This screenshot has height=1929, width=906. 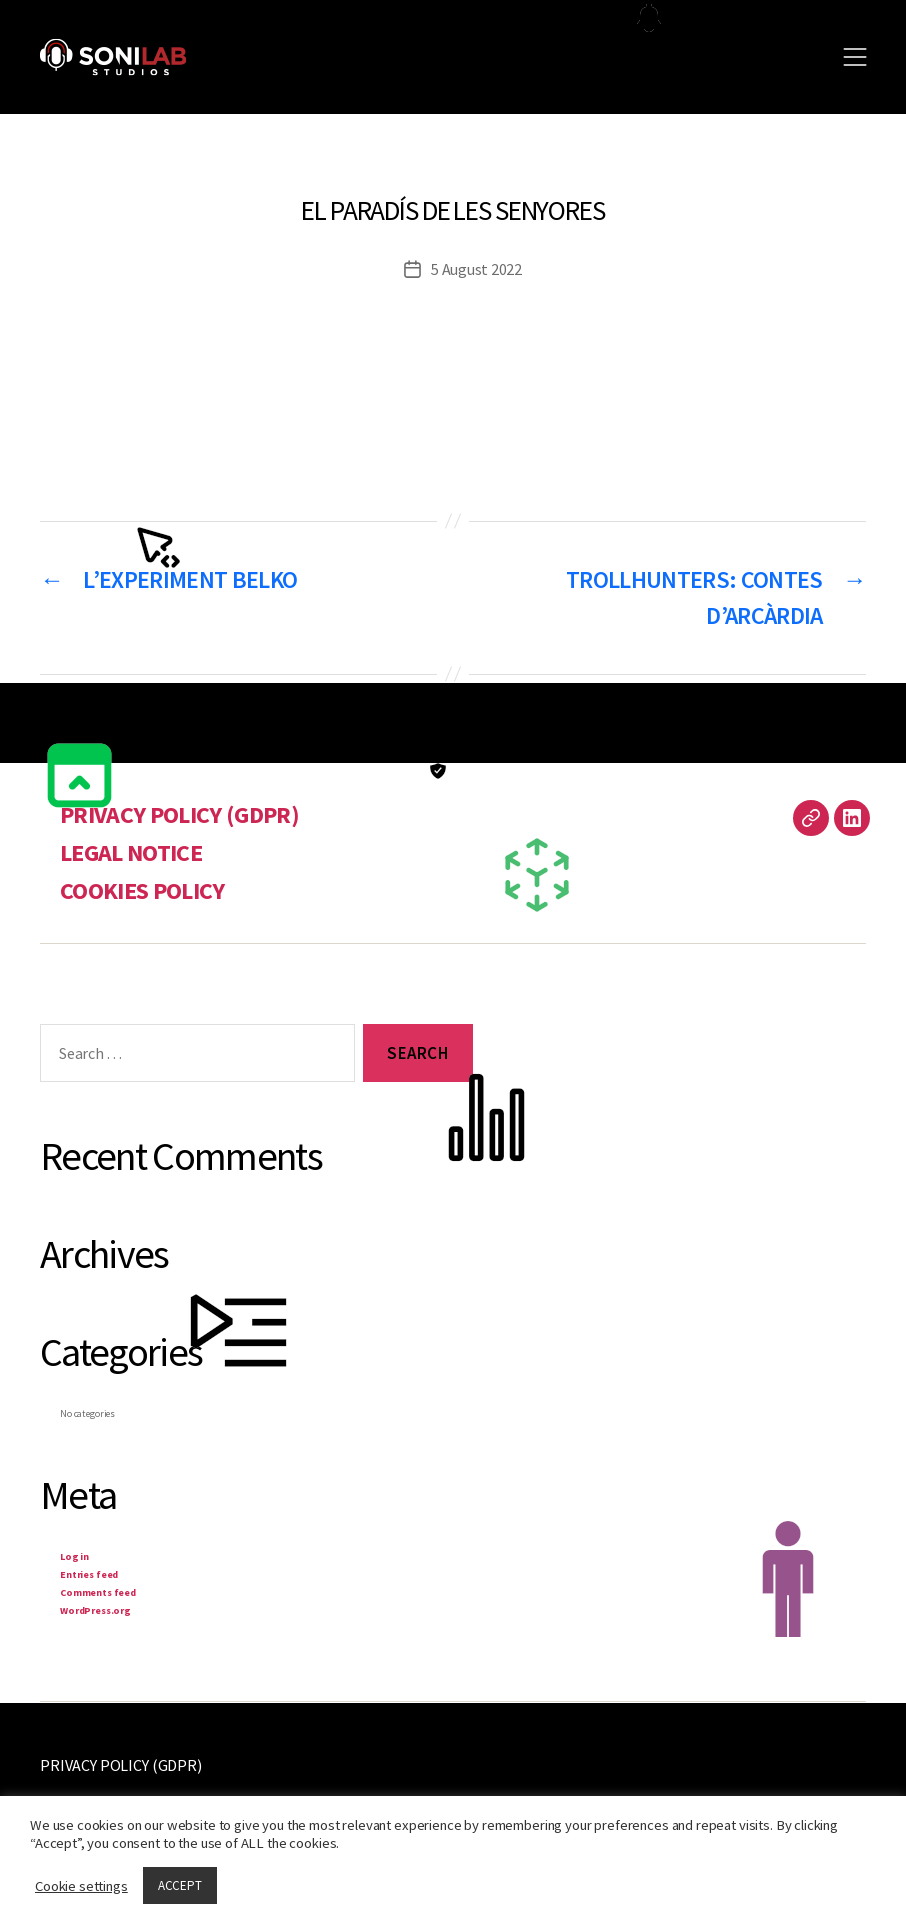 What do you see at coordinates (788, 1579) in the screenshot?
I see `select male gender option` at bounding box center [788, 1579].